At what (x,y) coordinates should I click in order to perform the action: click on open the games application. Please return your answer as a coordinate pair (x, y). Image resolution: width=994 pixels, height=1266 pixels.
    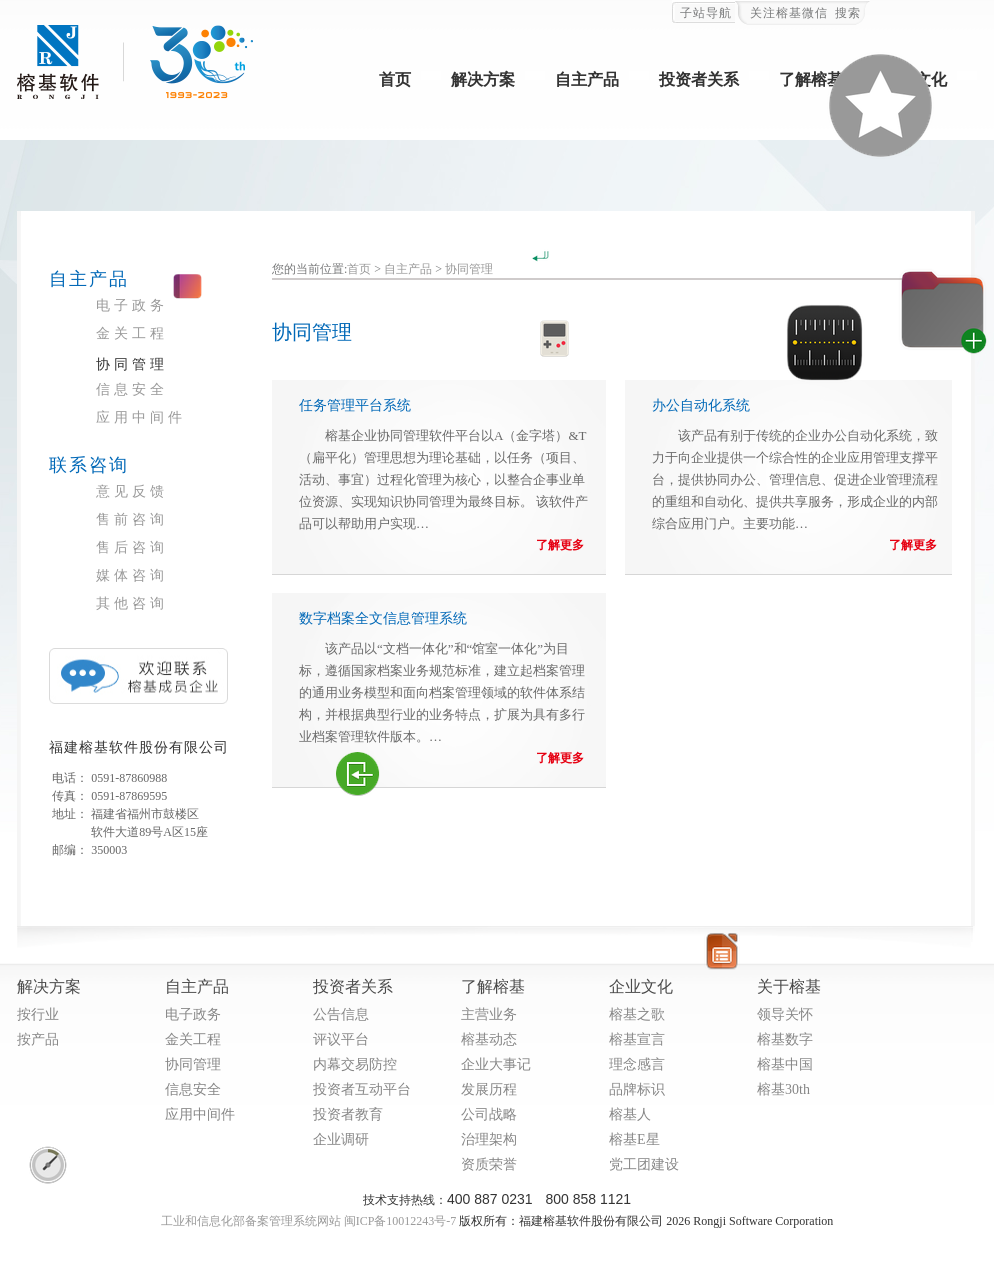
    Looking at the image, I should click on (554, 338).